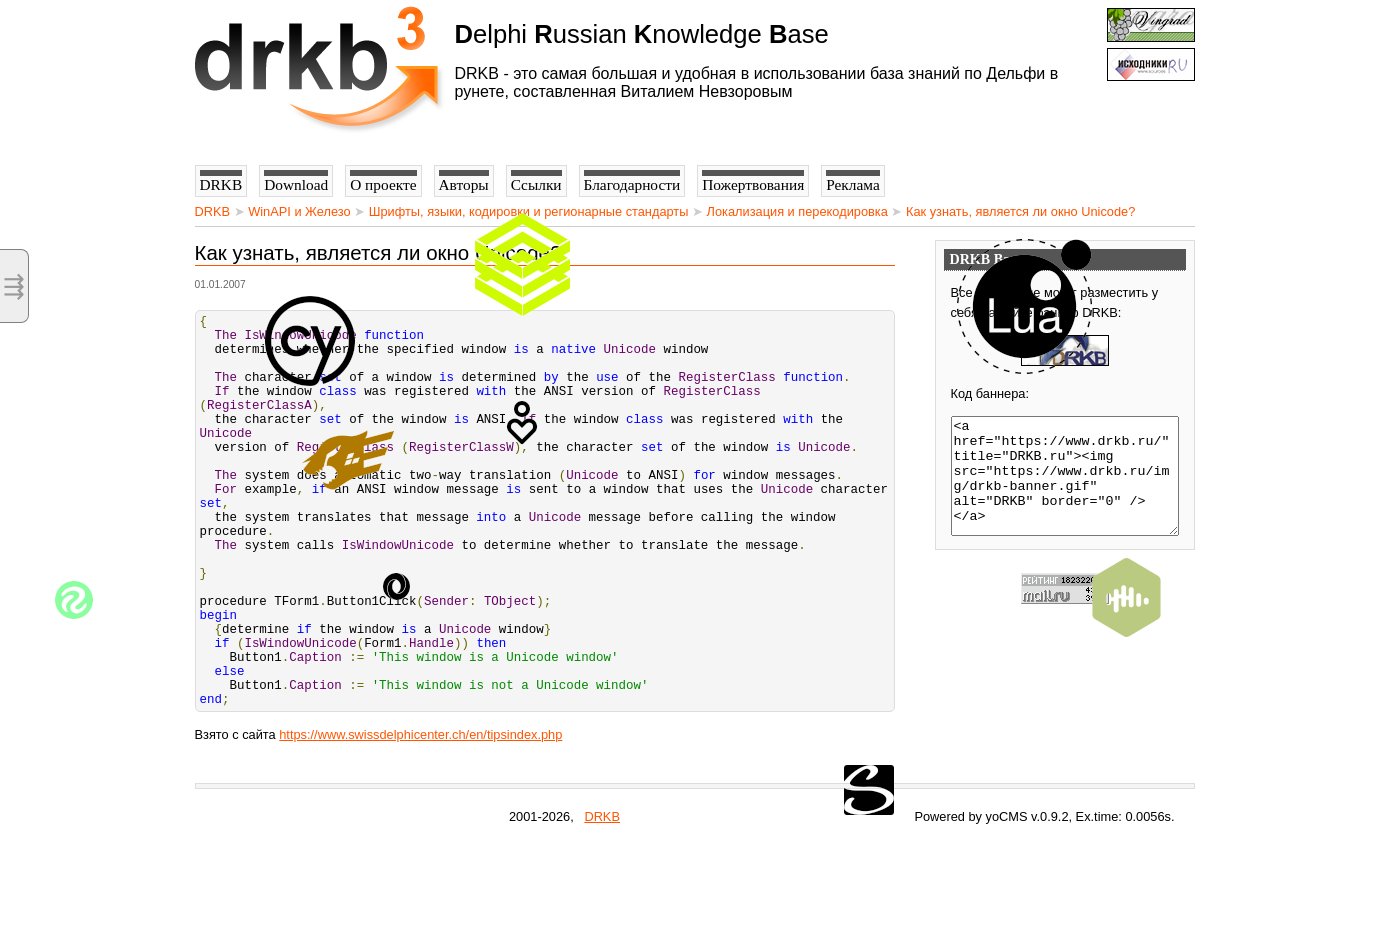  What do you see at coordinates (869, 790) in the screenshot?
I see `visit The Spriters Resource website` at bounding box center [869, 790].